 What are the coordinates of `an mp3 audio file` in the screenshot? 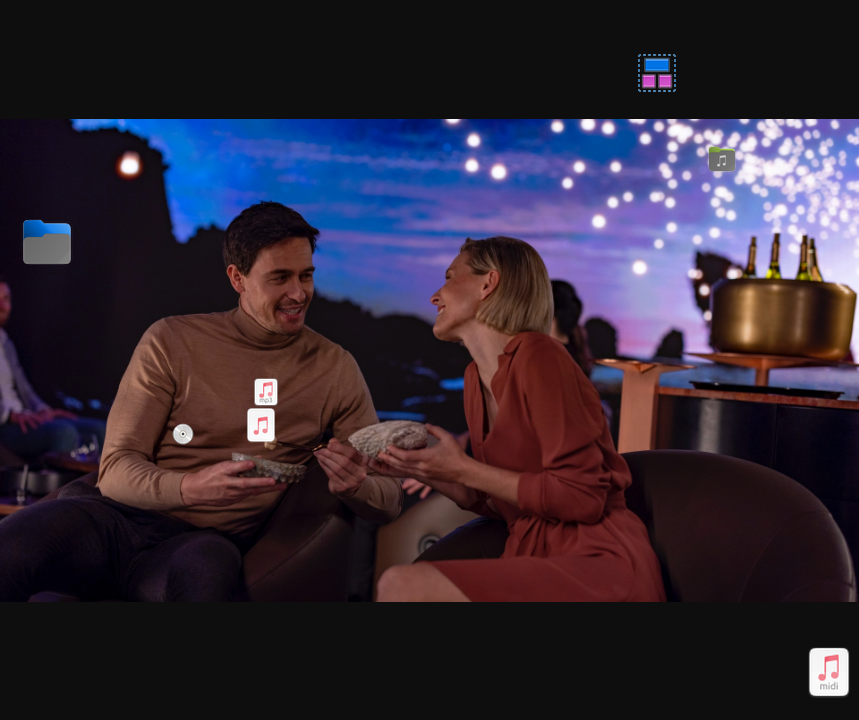 It's located at (266, 392).